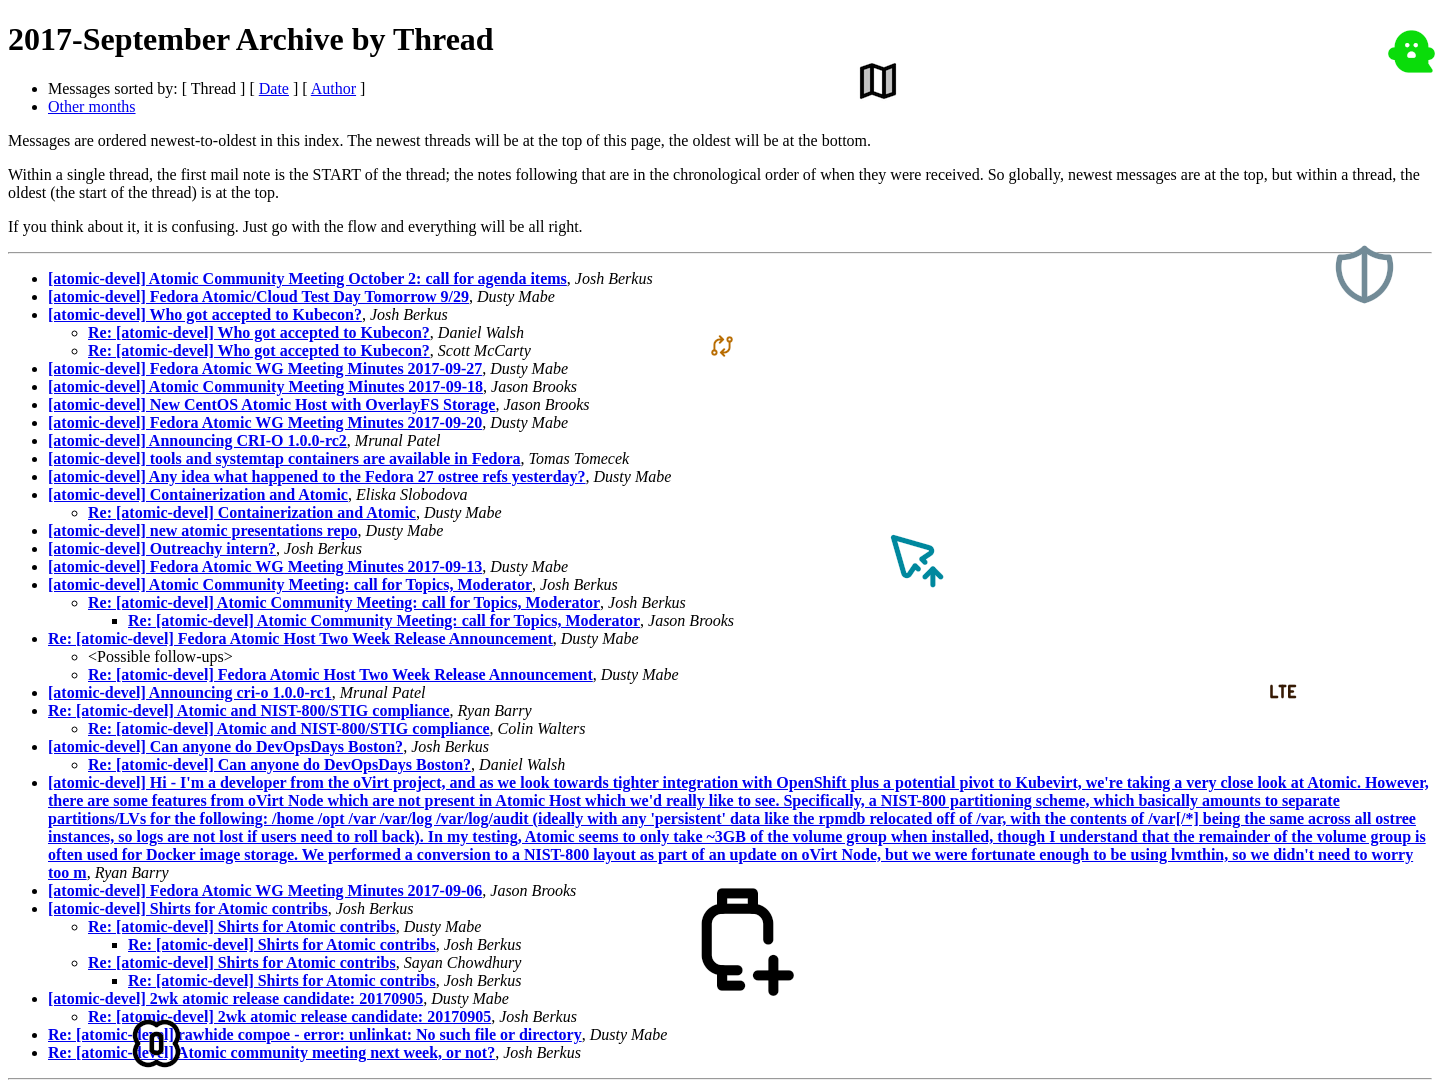  I want to click on toggle ghost mode or invisible status, so click(1411, 51).